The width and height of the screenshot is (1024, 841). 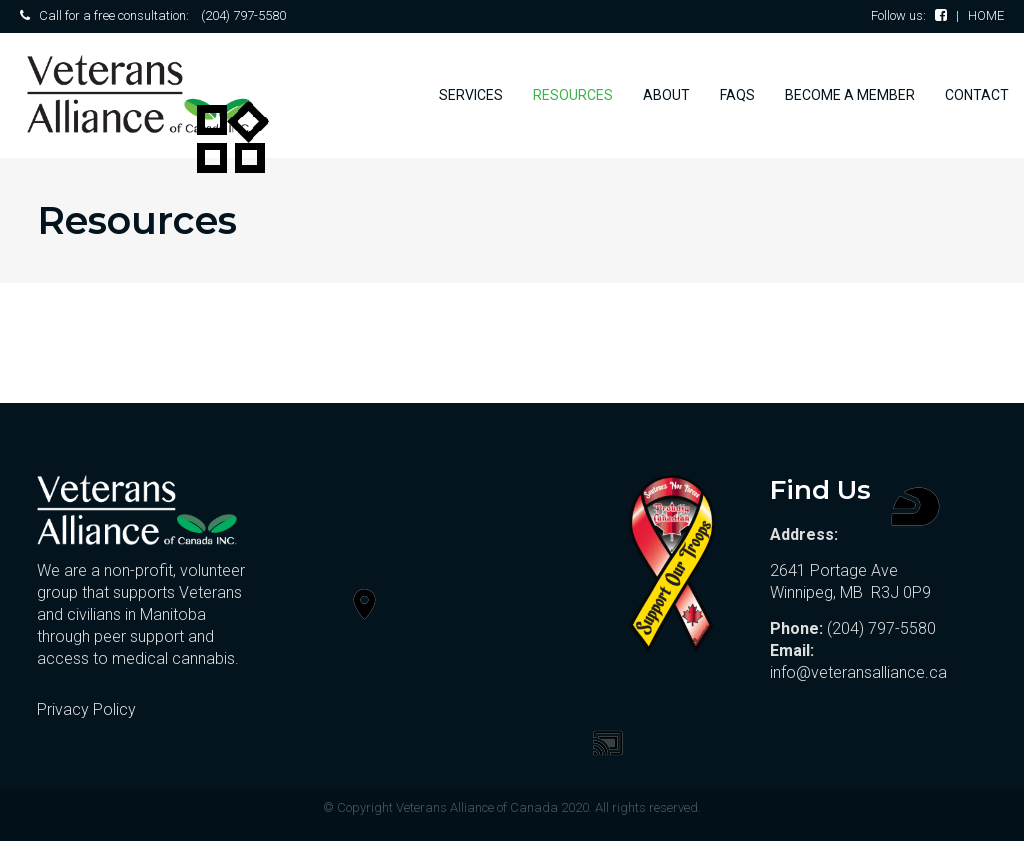 What do you see at coordinates (231, 139) in the screenshot?
I see `access widgets or mini-apps` at bounding box center [231, 139].